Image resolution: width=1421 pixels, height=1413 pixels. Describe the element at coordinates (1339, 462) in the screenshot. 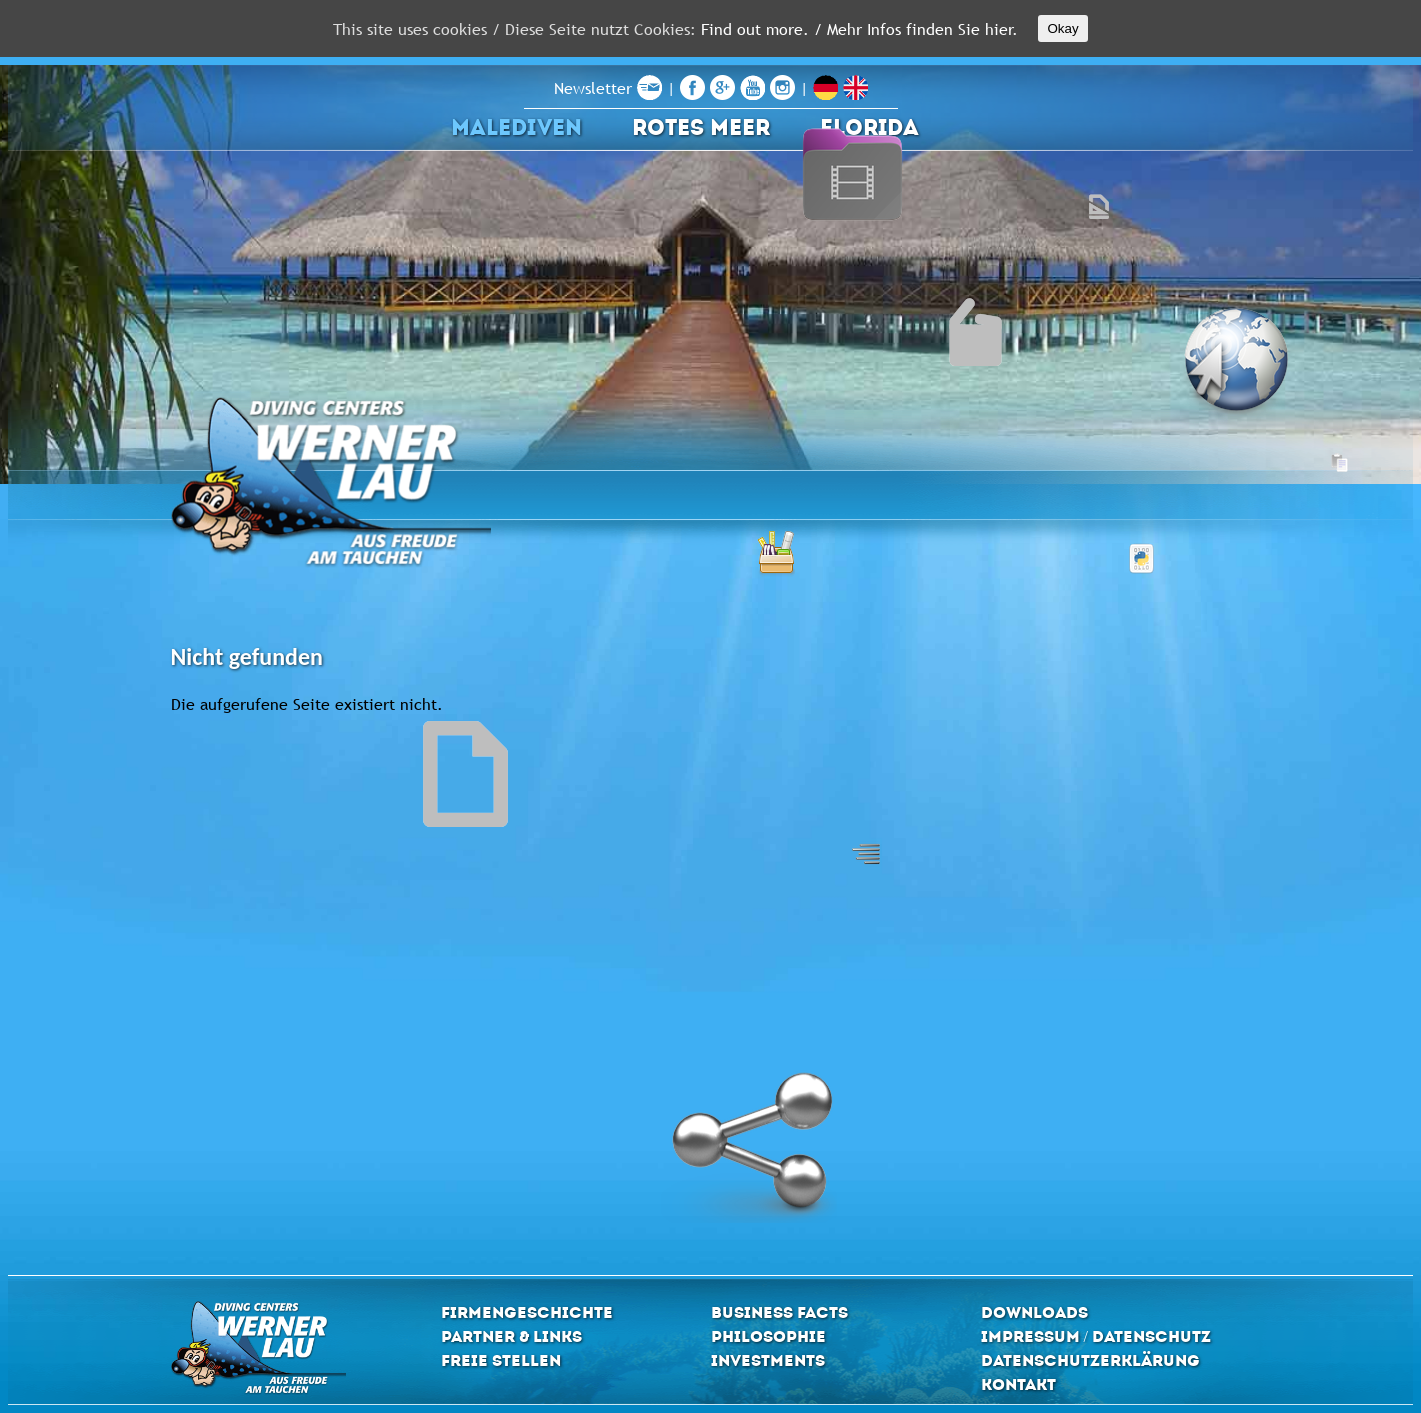

I see `paste copied content from clipboard` at that location.